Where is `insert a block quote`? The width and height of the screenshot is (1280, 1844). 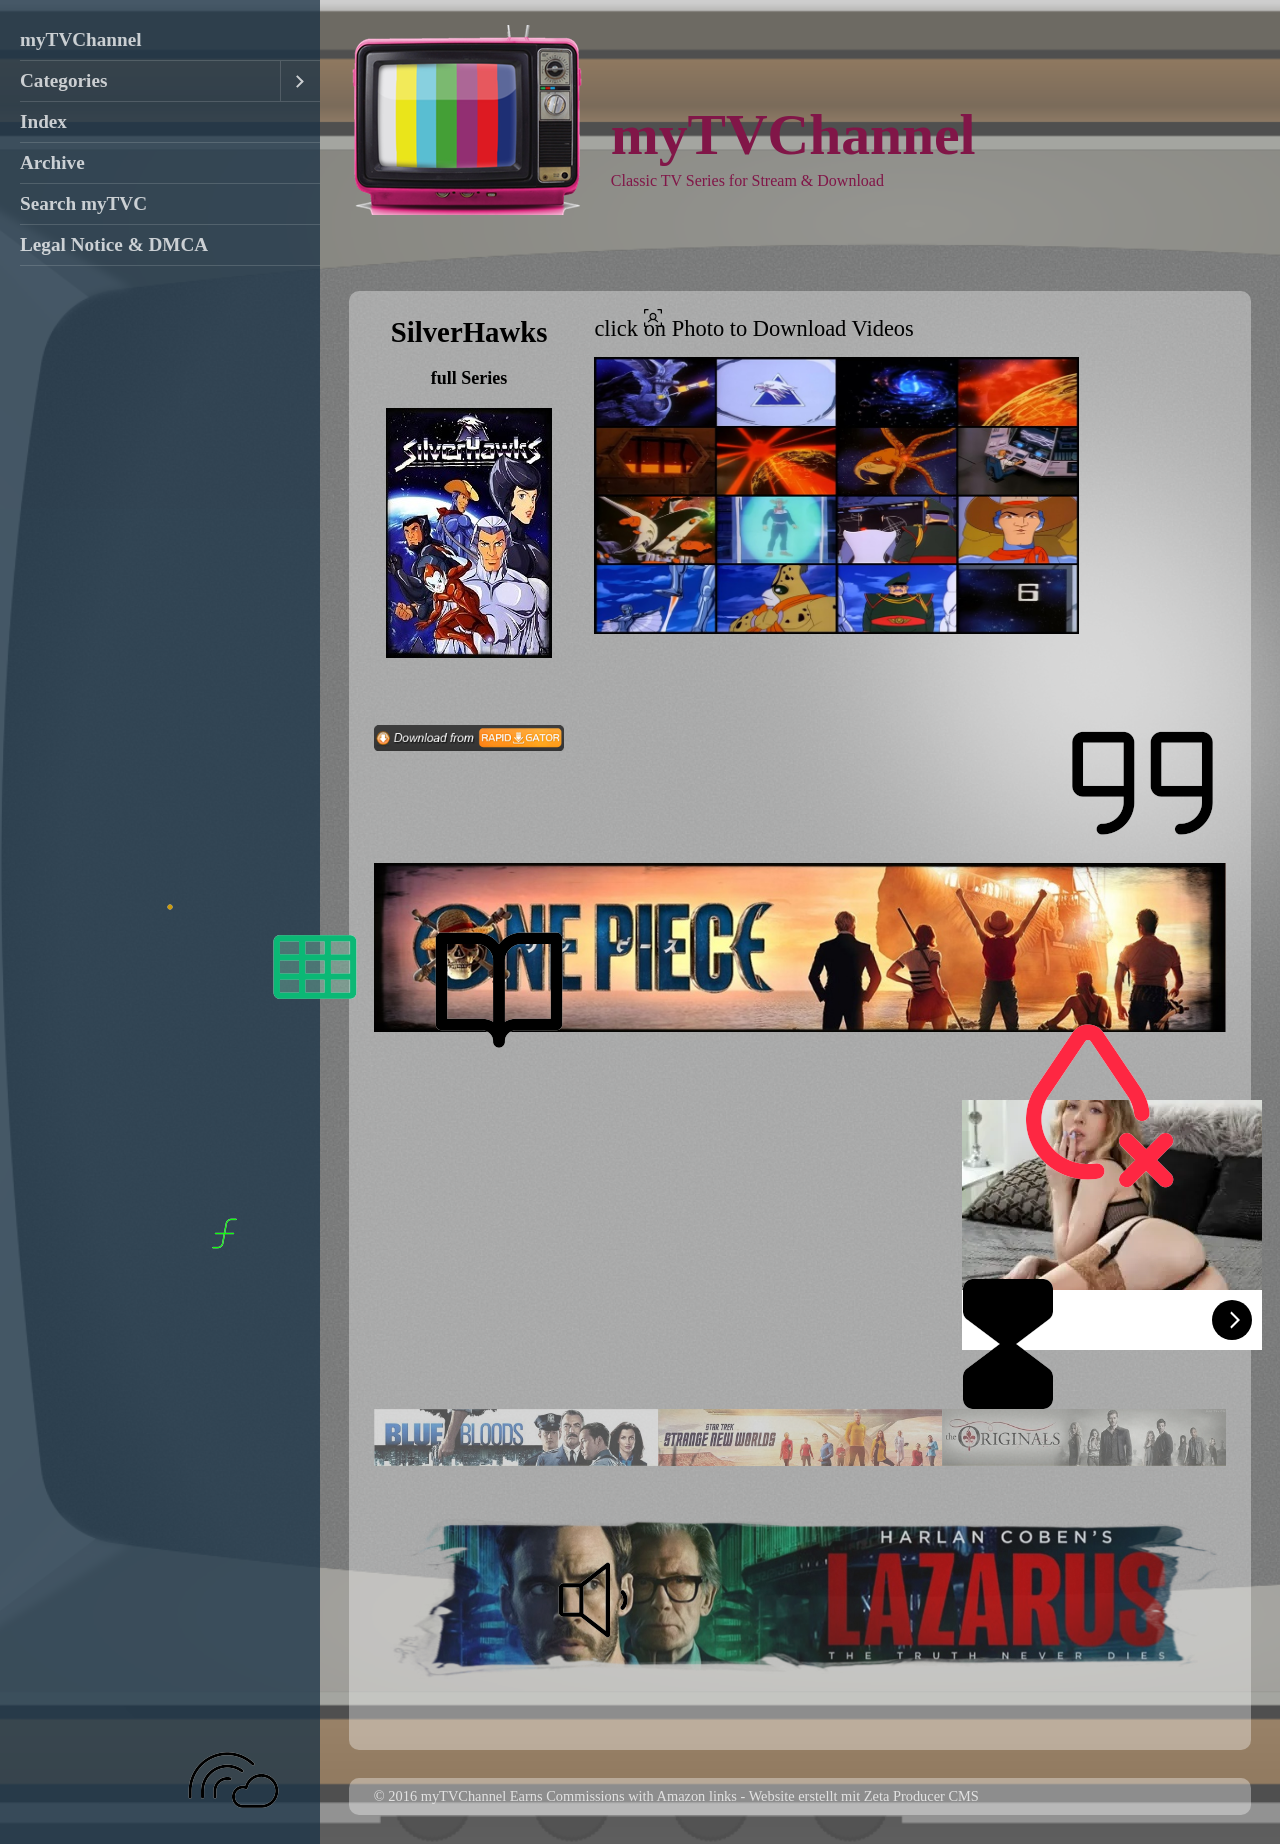
insert a block quote is located at coordinates (1142, 780).